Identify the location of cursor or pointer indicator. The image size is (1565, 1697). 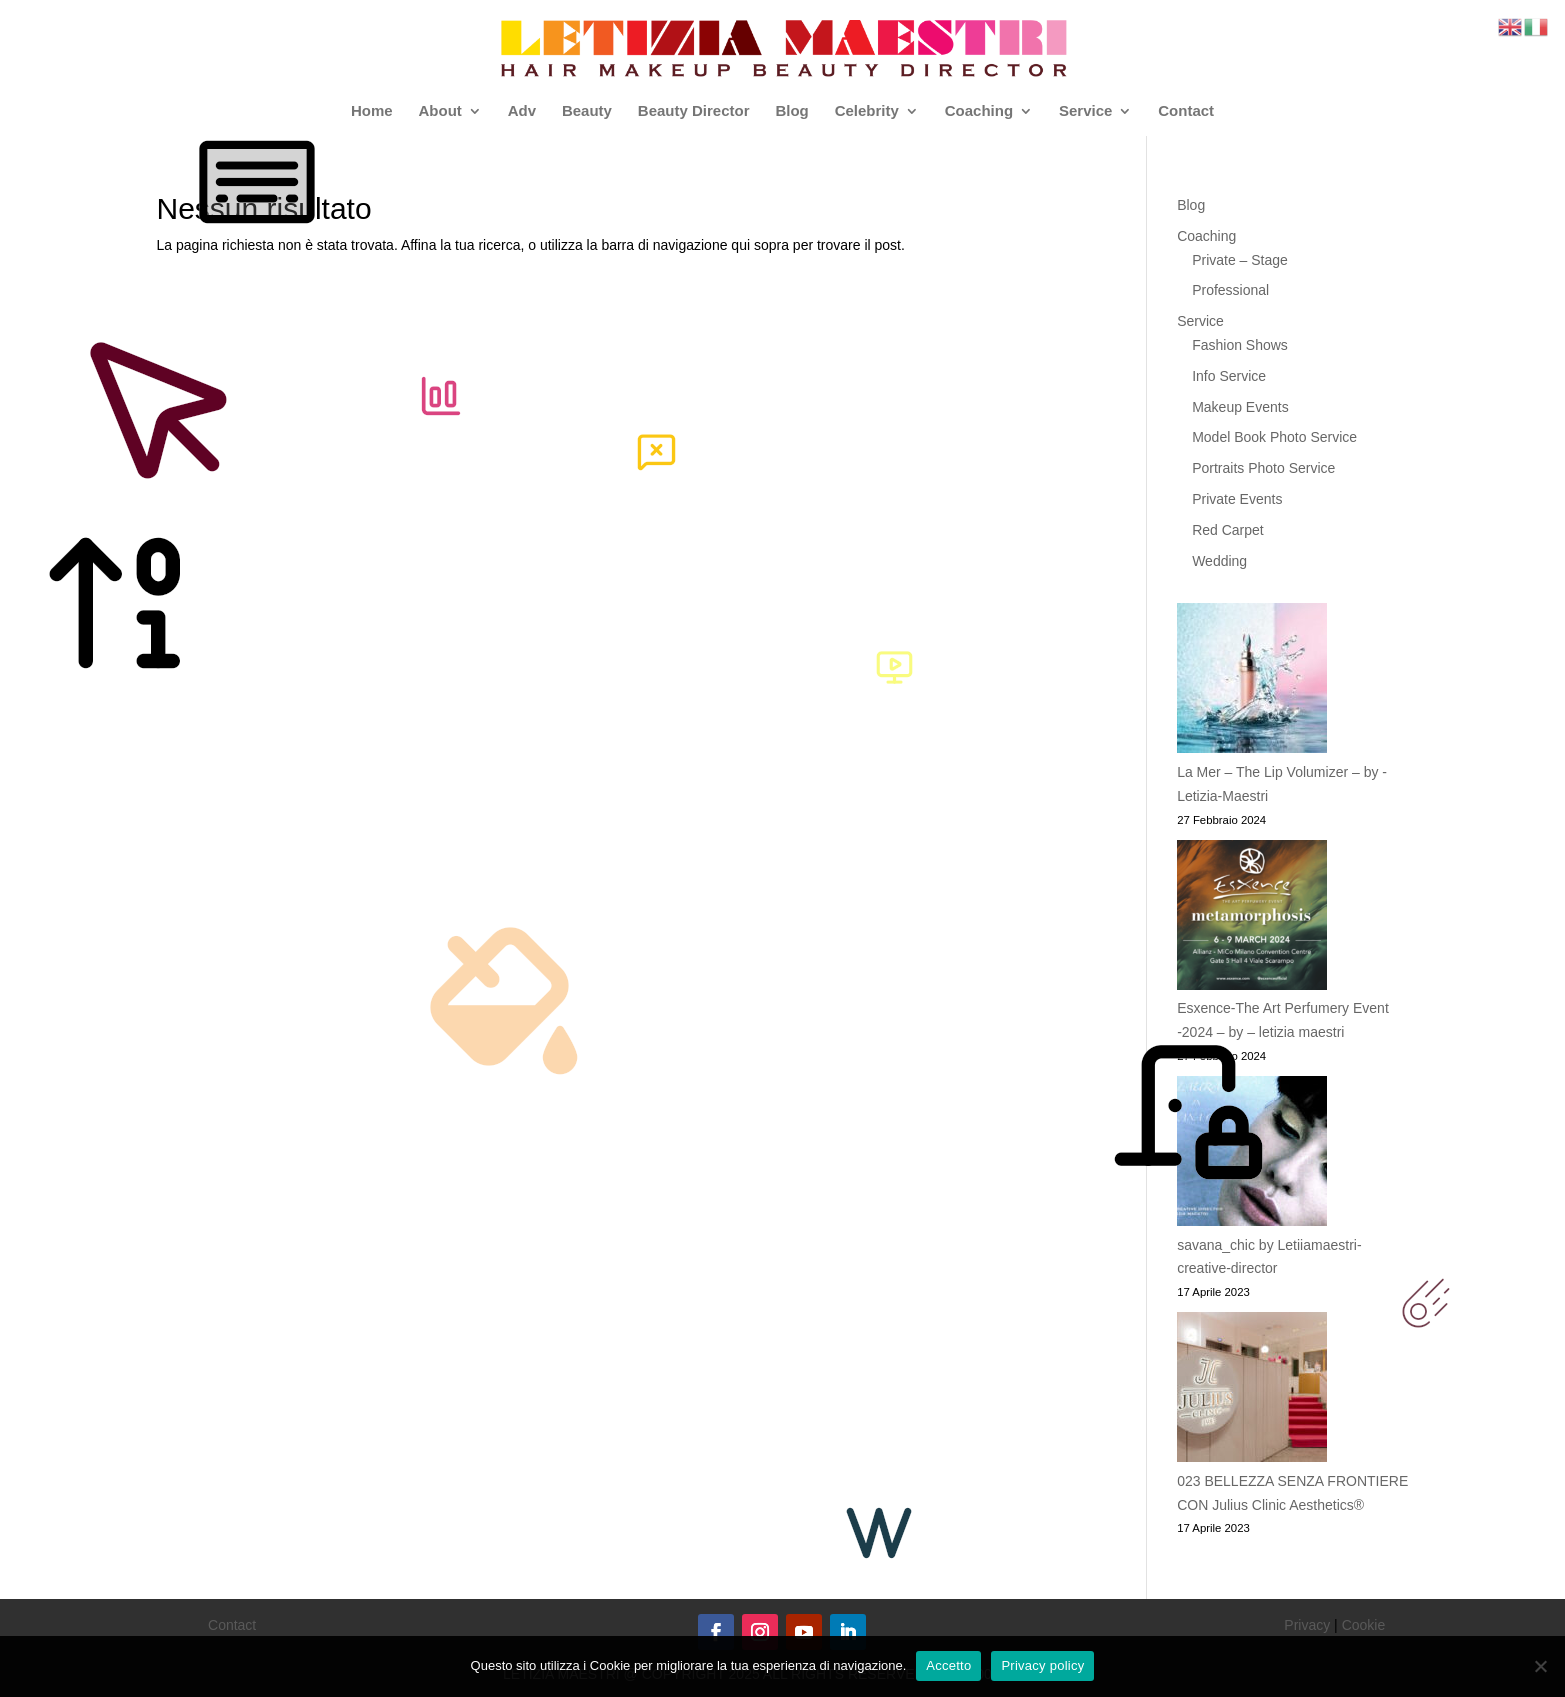
(162, 414).